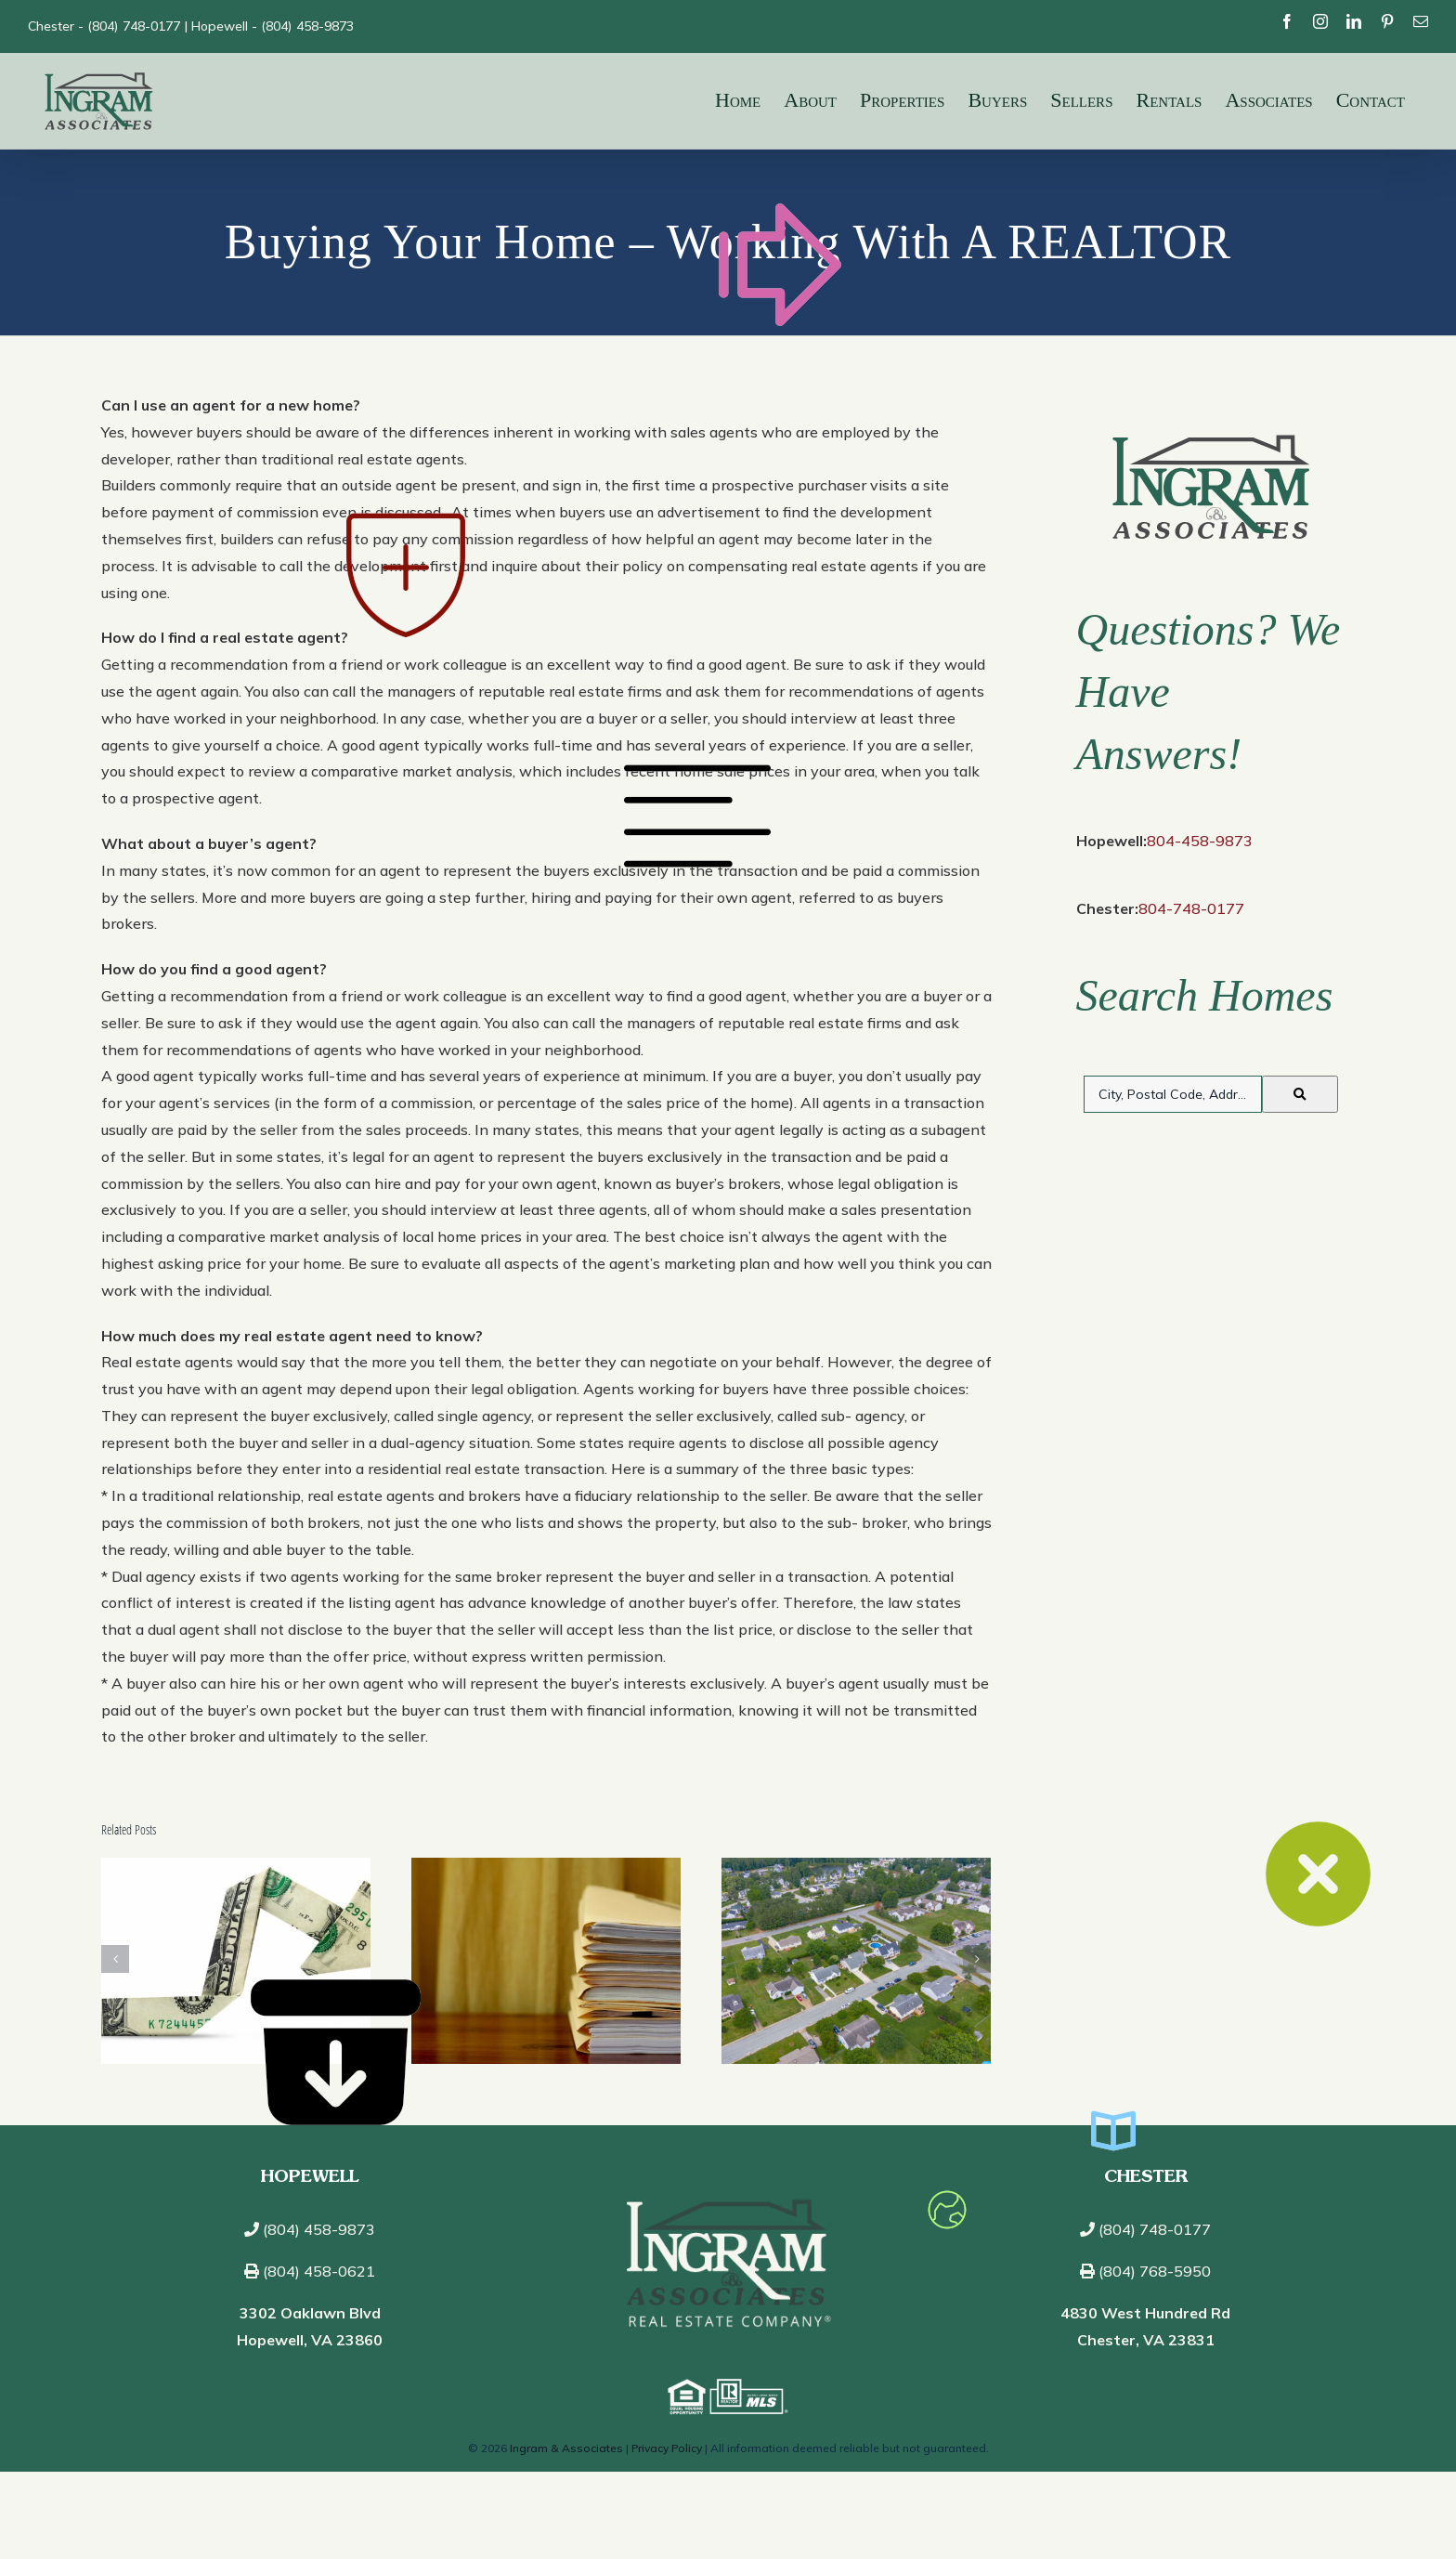  I want to click on archive or store an item, so click(335, 2052).